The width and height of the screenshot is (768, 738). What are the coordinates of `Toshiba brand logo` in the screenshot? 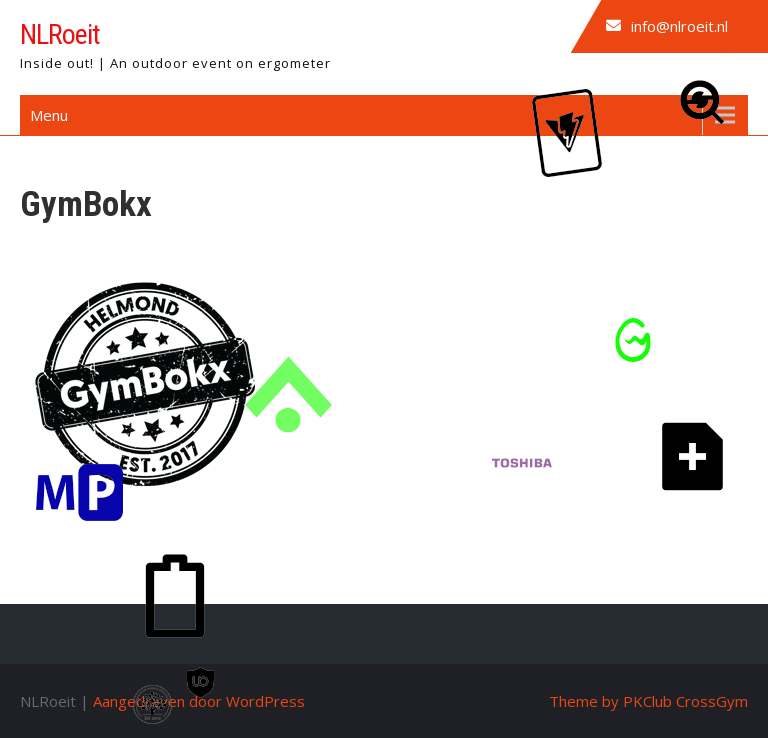 It's located at (522, 463).